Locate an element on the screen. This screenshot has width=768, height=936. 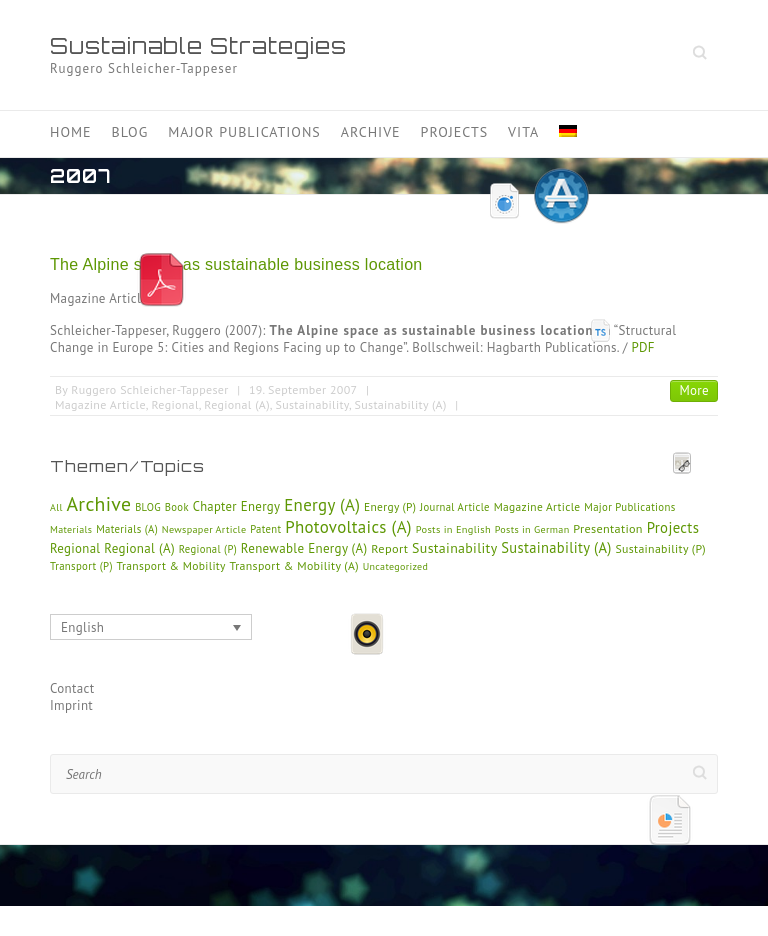
open a PDF document is located at coordinates (161, 279).